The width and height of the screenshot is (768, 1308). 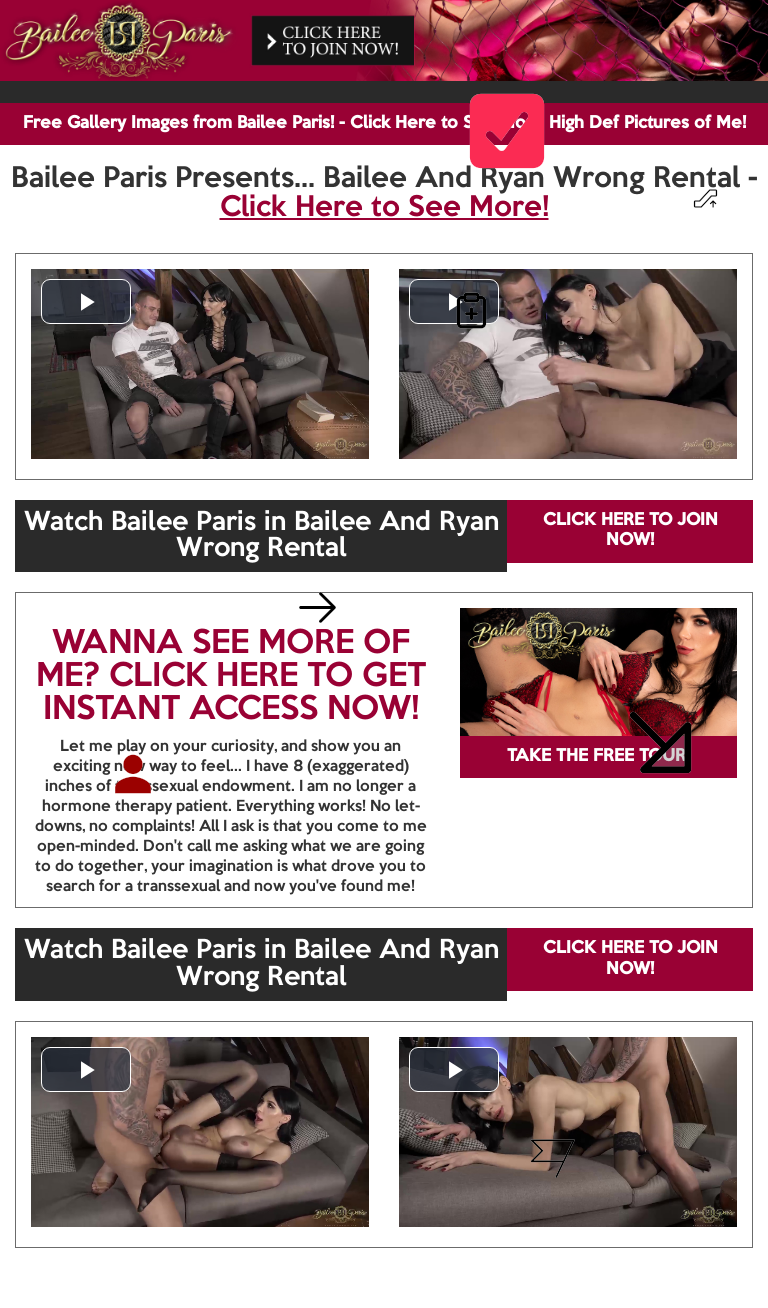 I want to click on confirm or submit an action, so click(x=507, y=131).